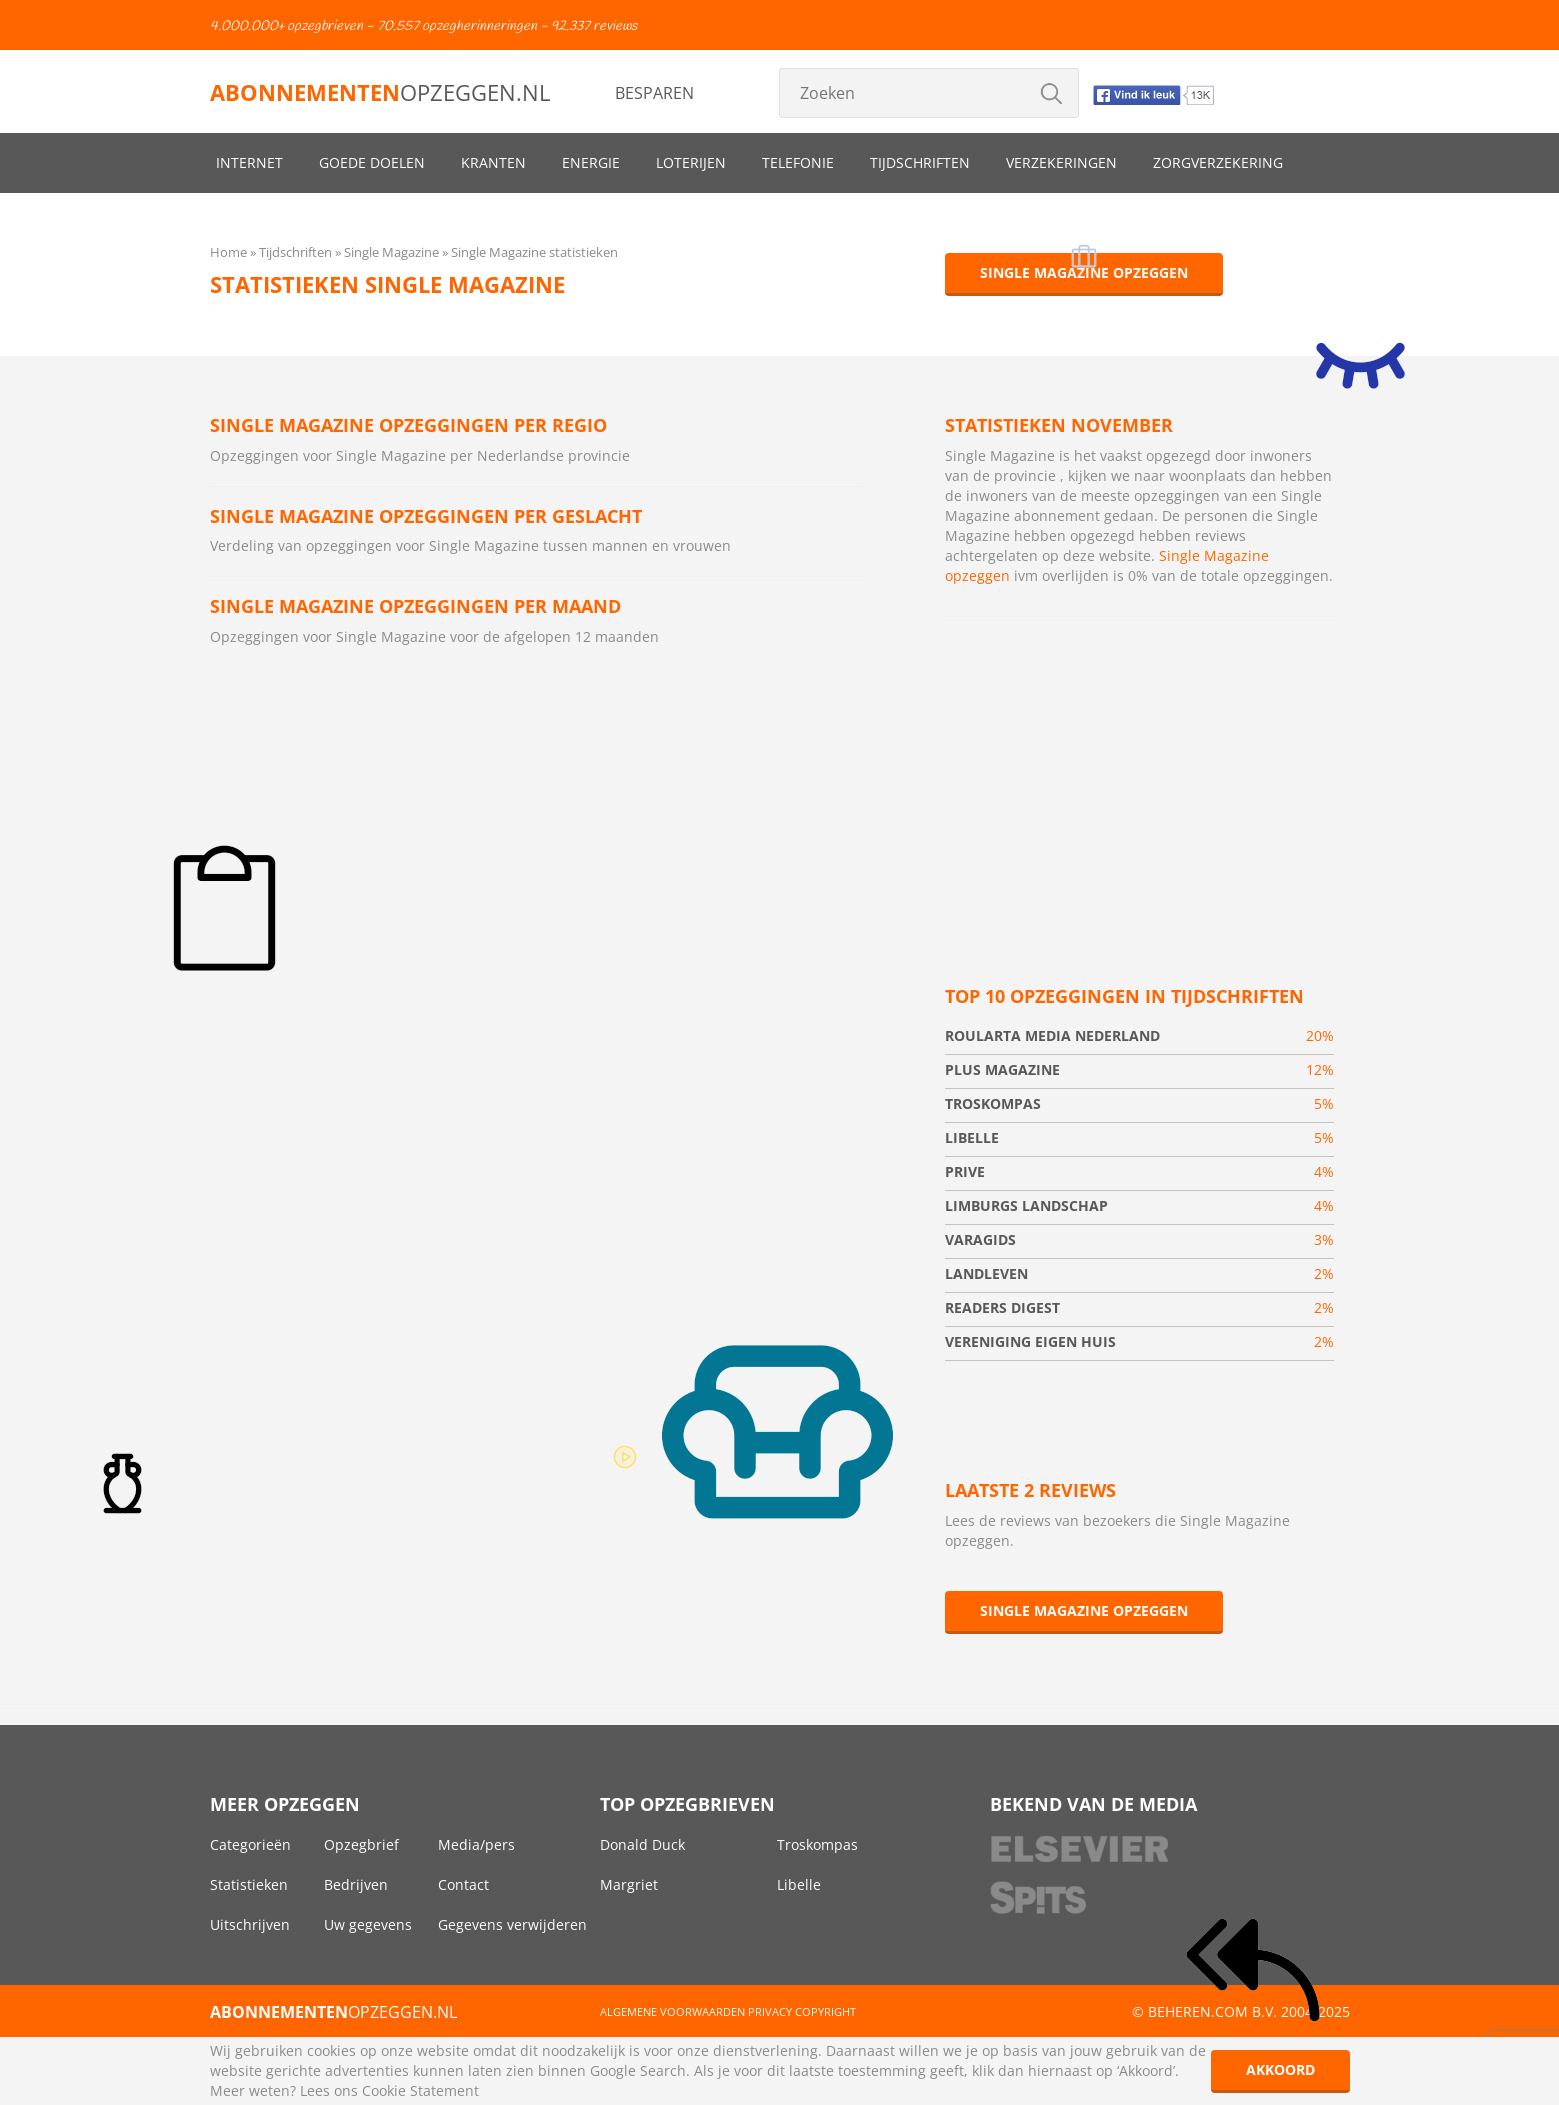 Image resolution: width=1559 pixels, height=2105 pixels. What do you see at coordinates (1360, 357) in the screenshot?
I see `hide password or sensitive content` at bounding box center [1360, 357].